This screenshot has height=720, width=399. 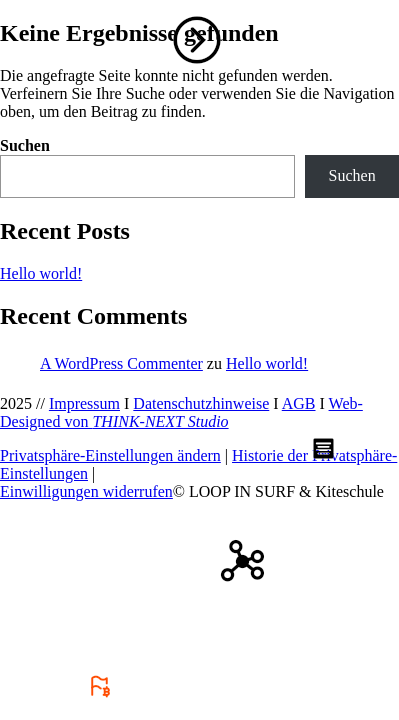 I want to click on center align text, so click(x=323, y=448).